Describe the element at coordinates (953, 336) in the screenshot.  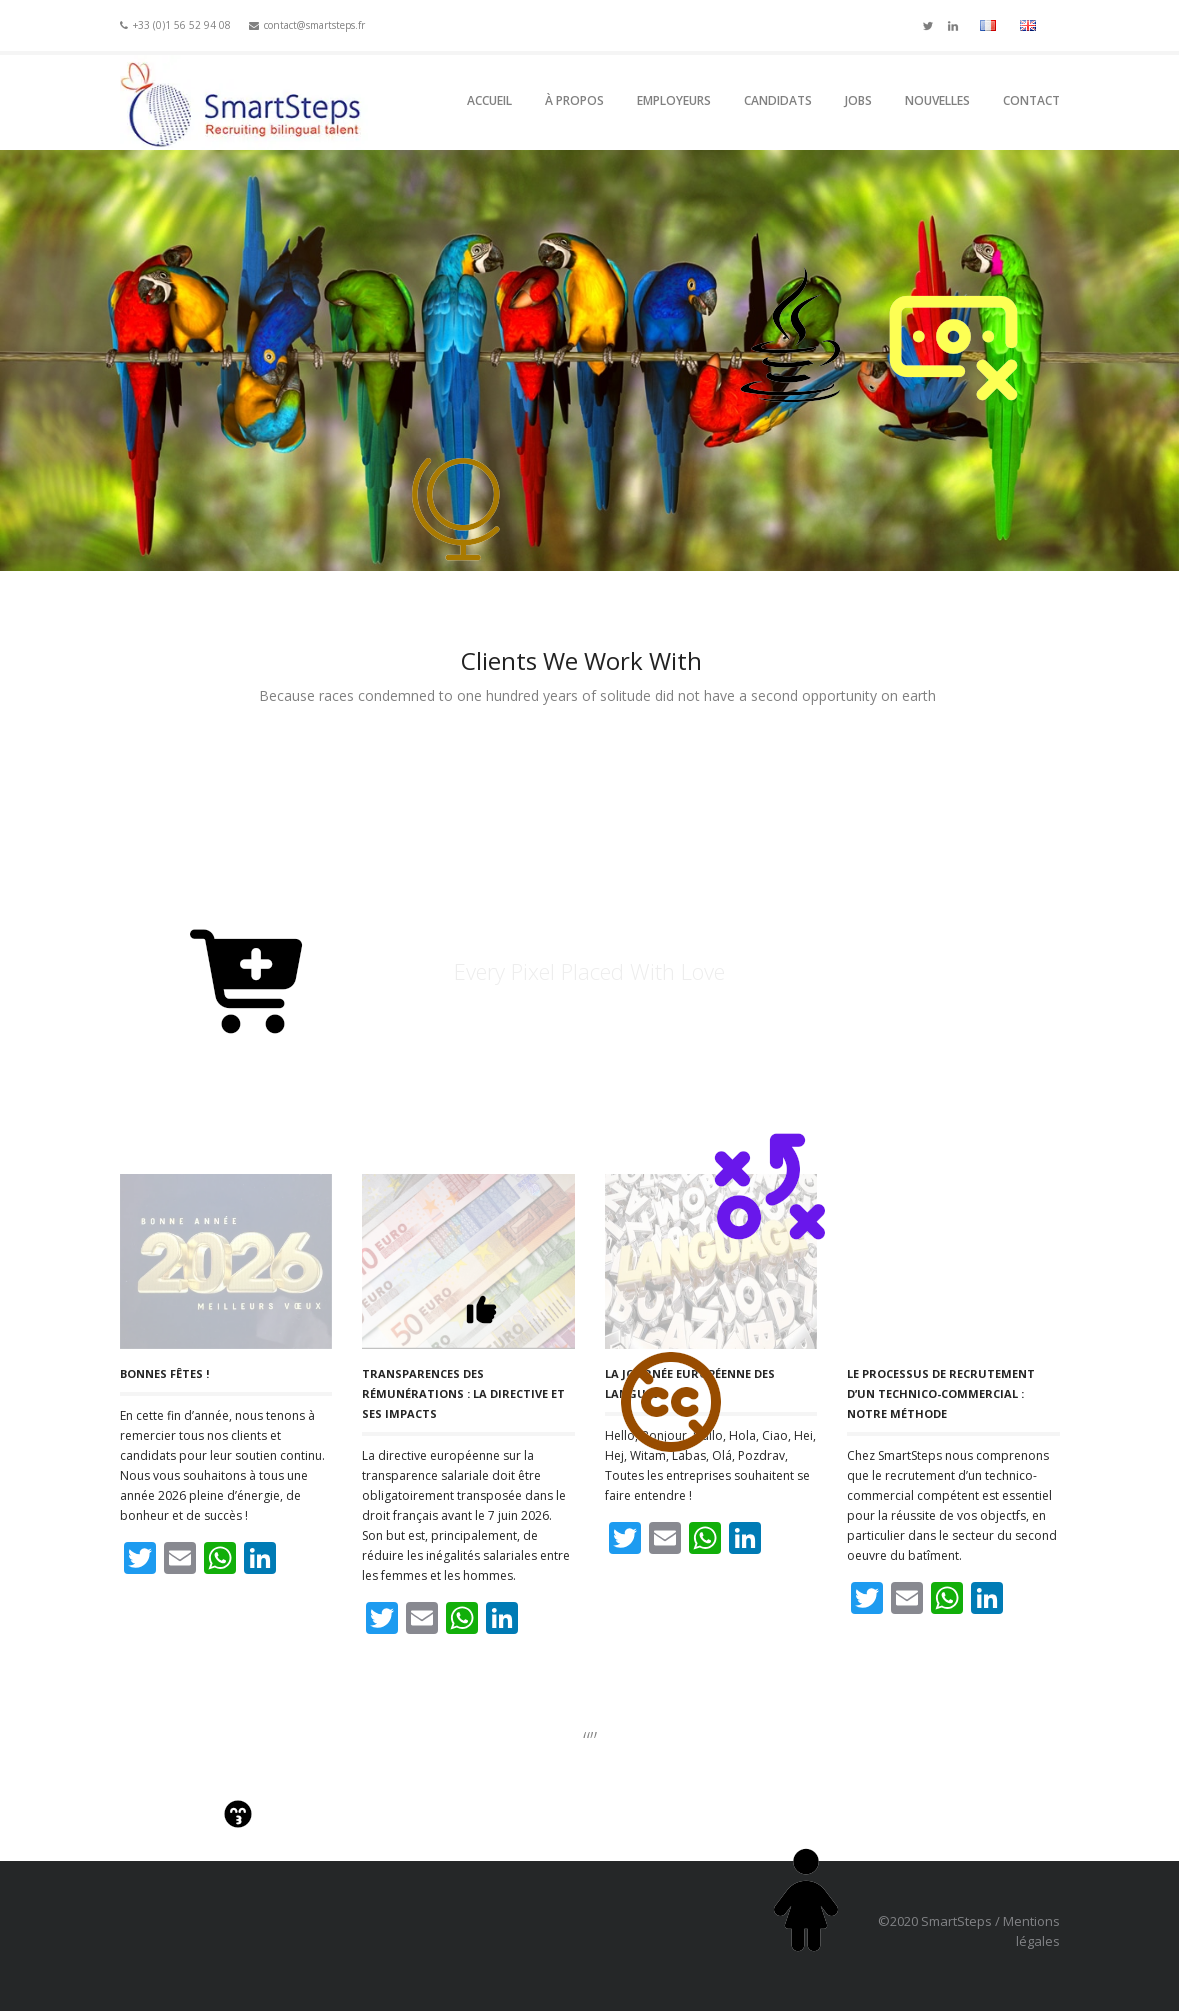
I see `payment declined or failed` at that location.